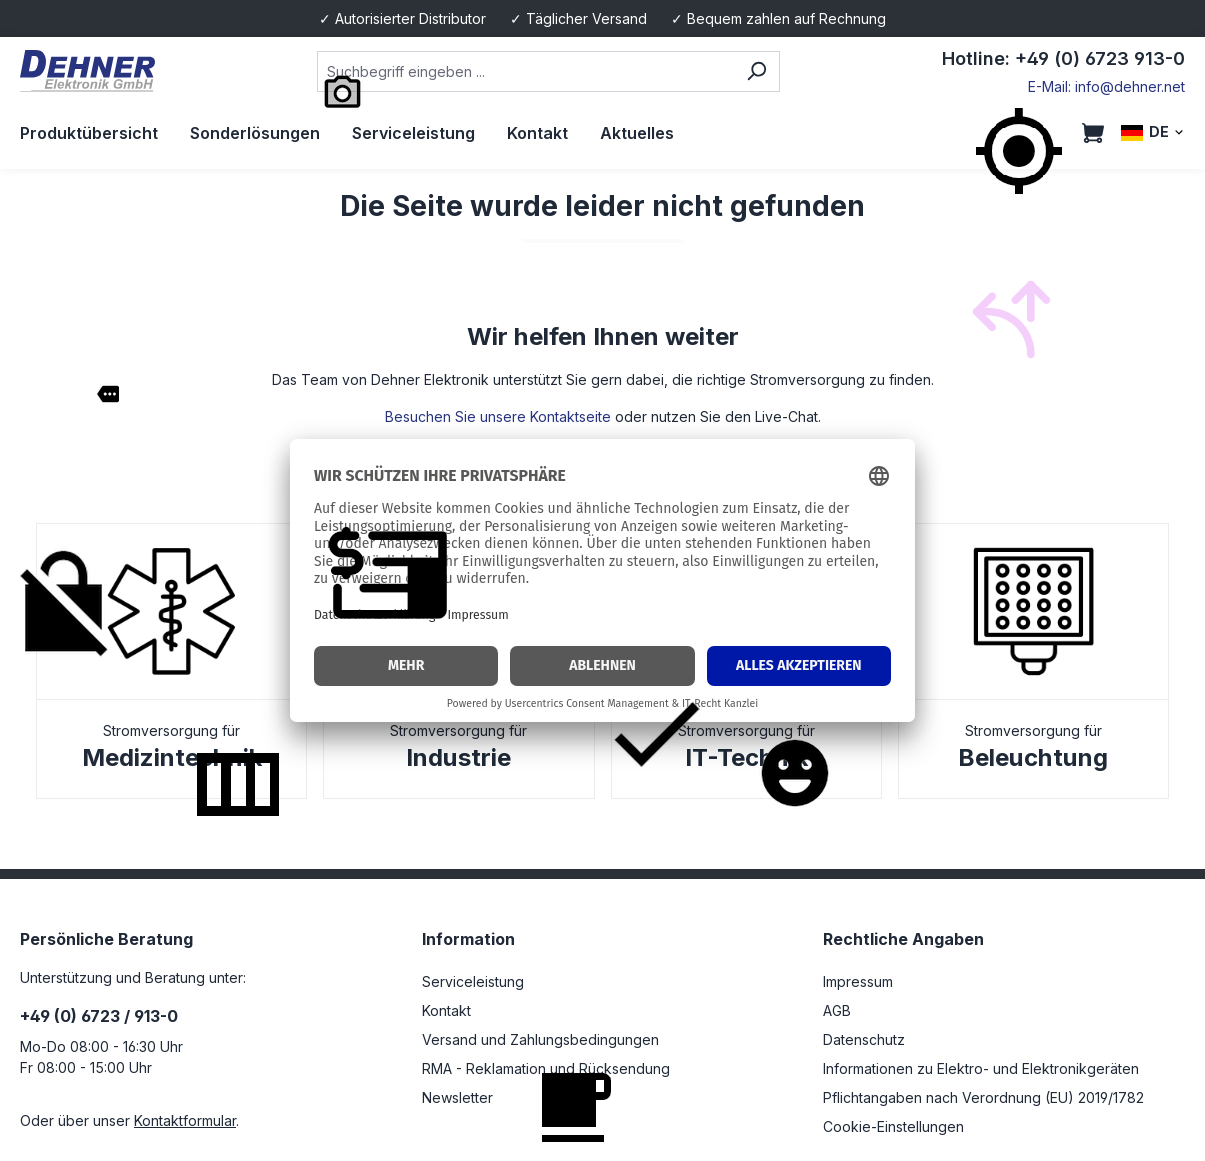  What do you see at coordinates (390, 575) in the screenshot?
I see `view or access invoices` at bounding box center [390, 575].